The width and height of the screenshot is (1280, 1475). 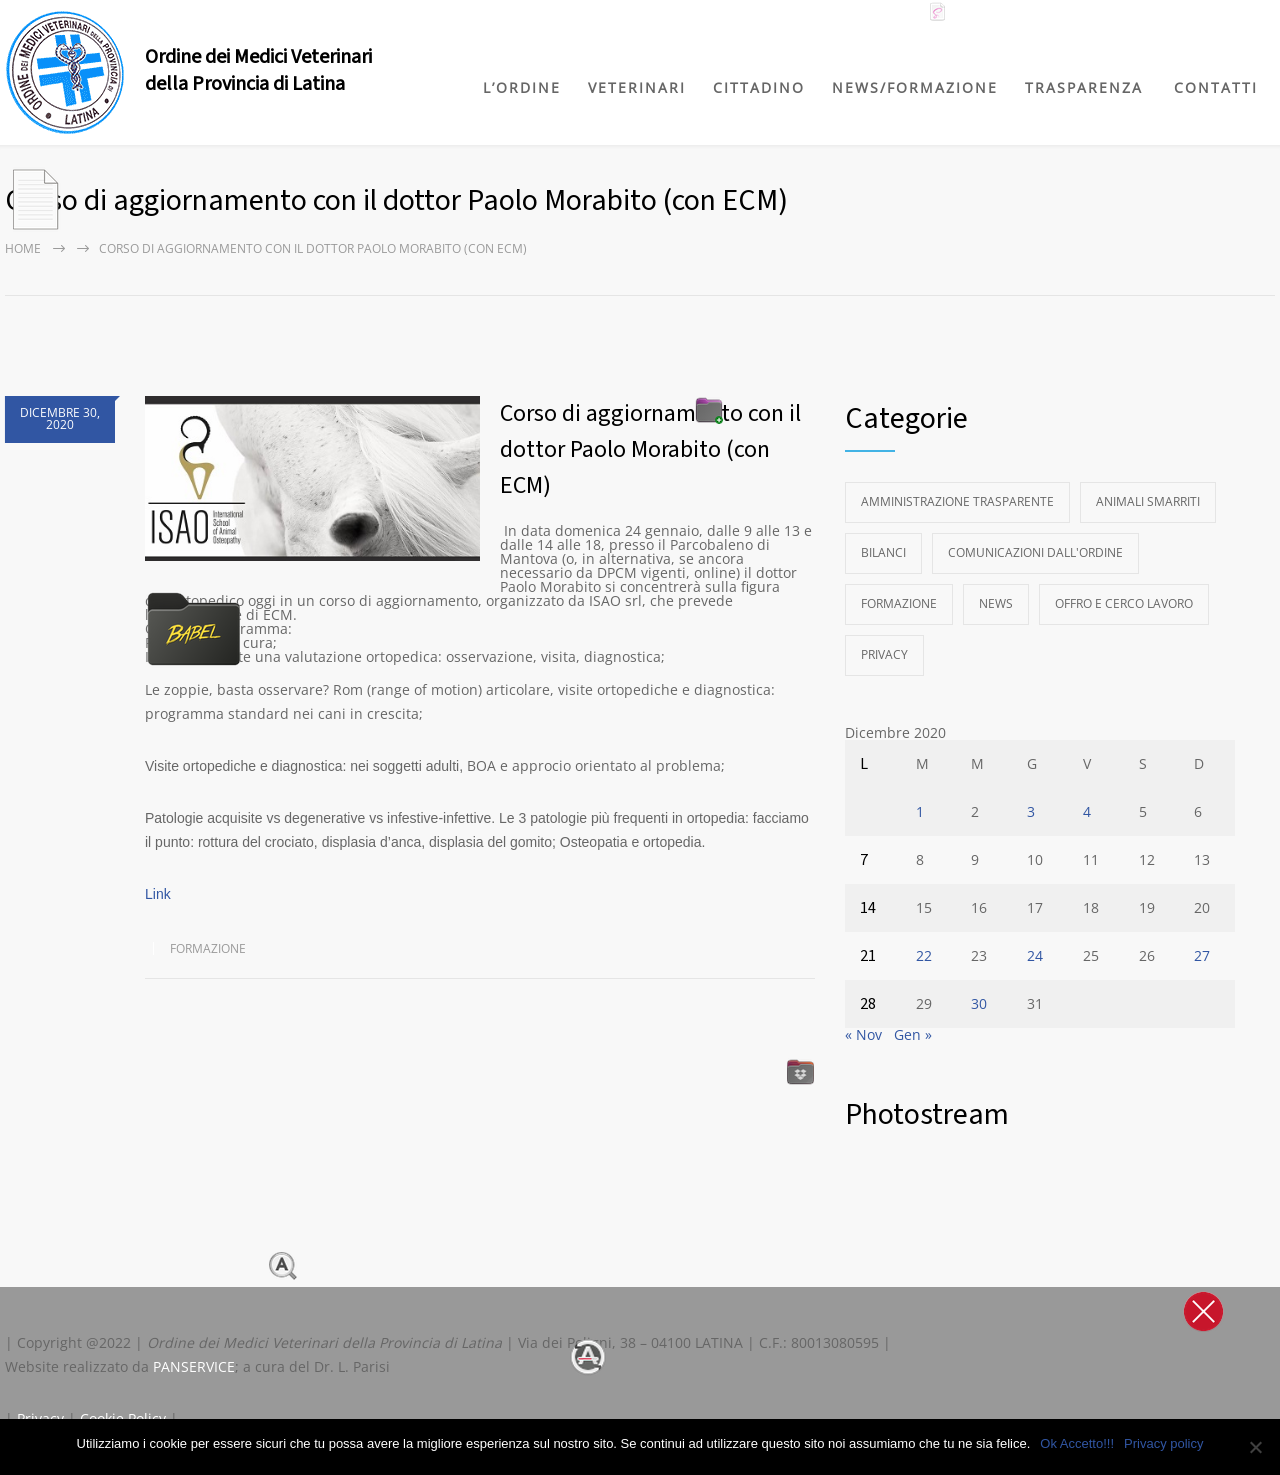 What do you see at coordinates (1203, 1311) in the screenshot?
I see `indicates an Insync sync error or failure` at bounding box center [1203, 1311].